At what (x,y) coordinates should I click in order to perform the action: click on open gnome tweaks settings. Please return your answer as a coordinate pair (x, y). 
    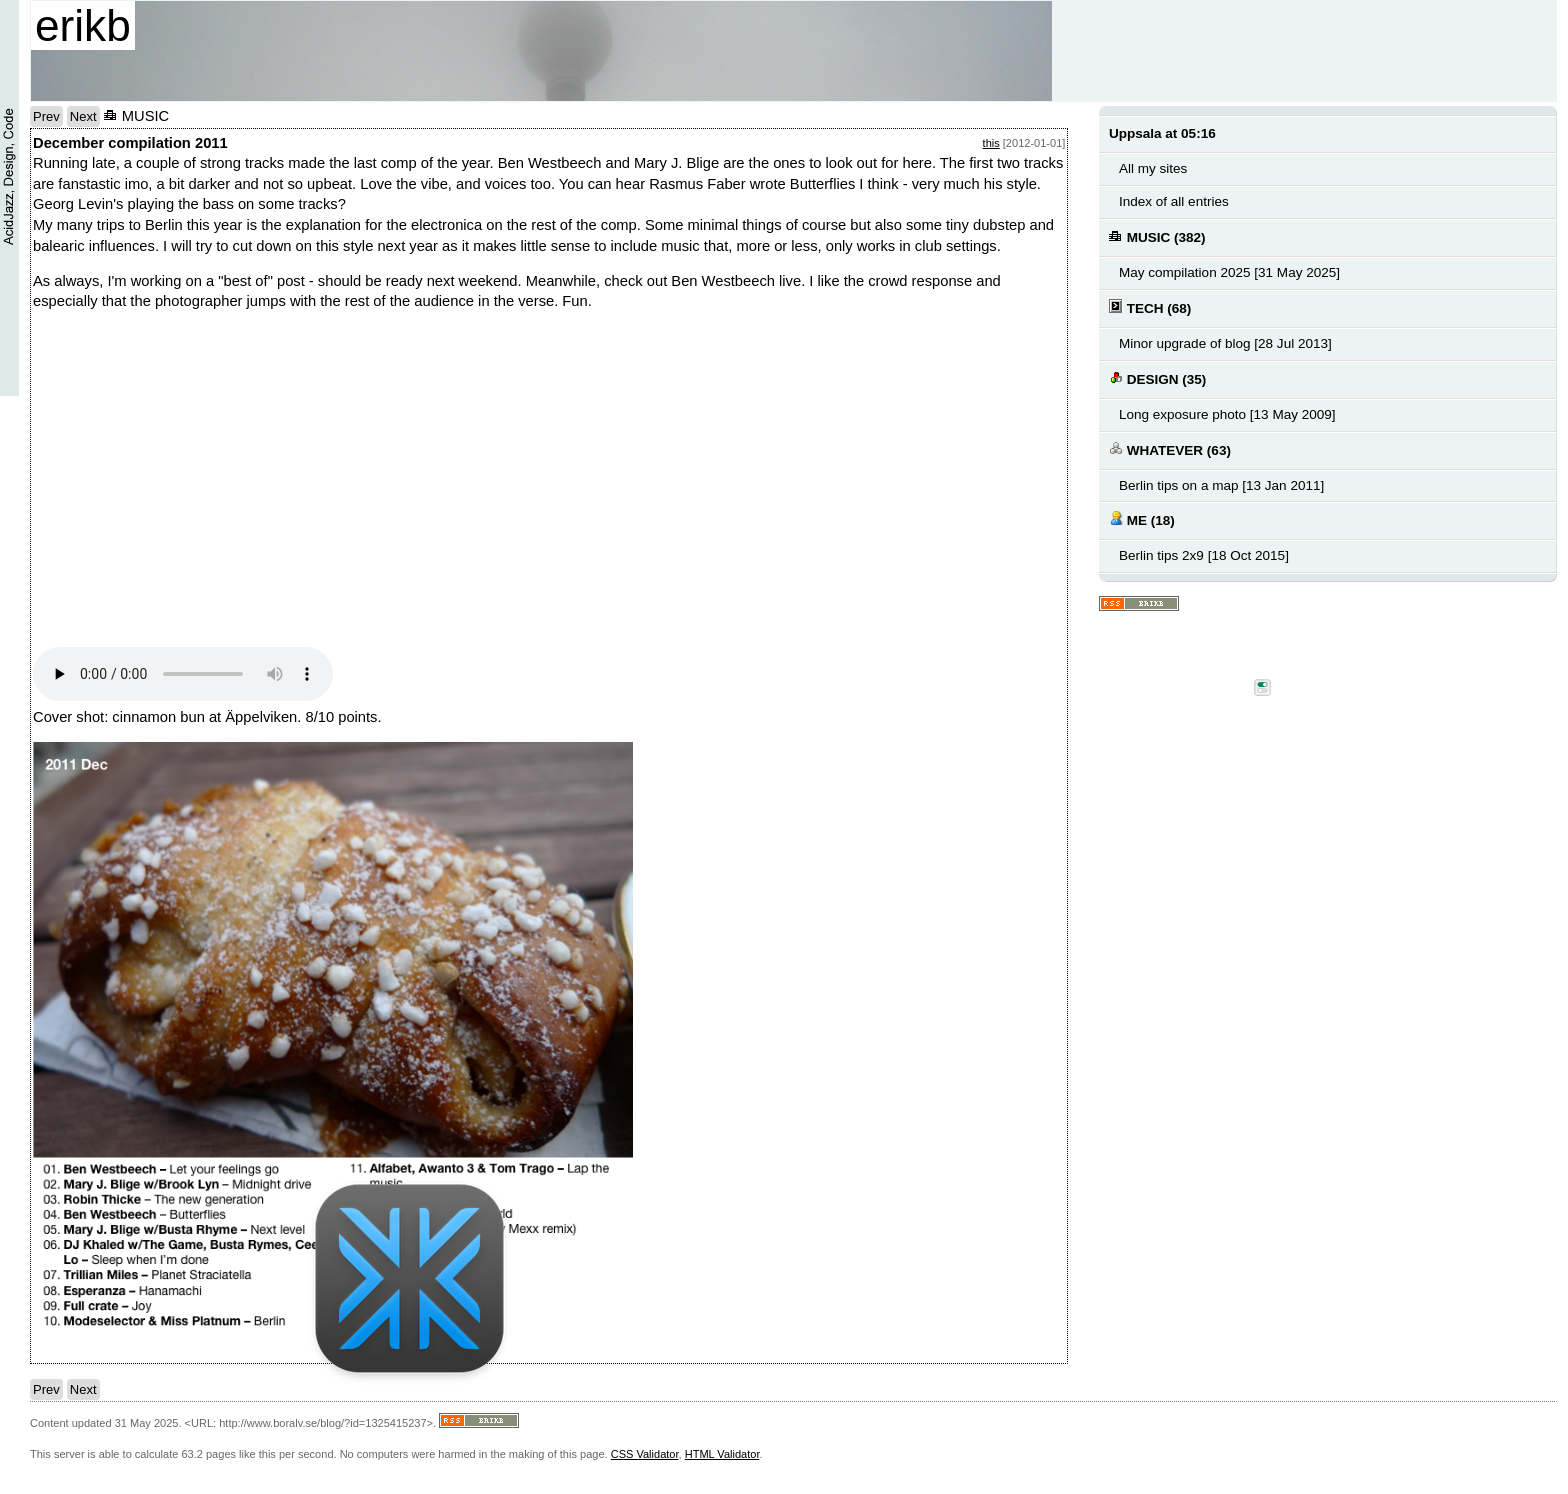
    Looking at the image, I should click on (1262, 687).